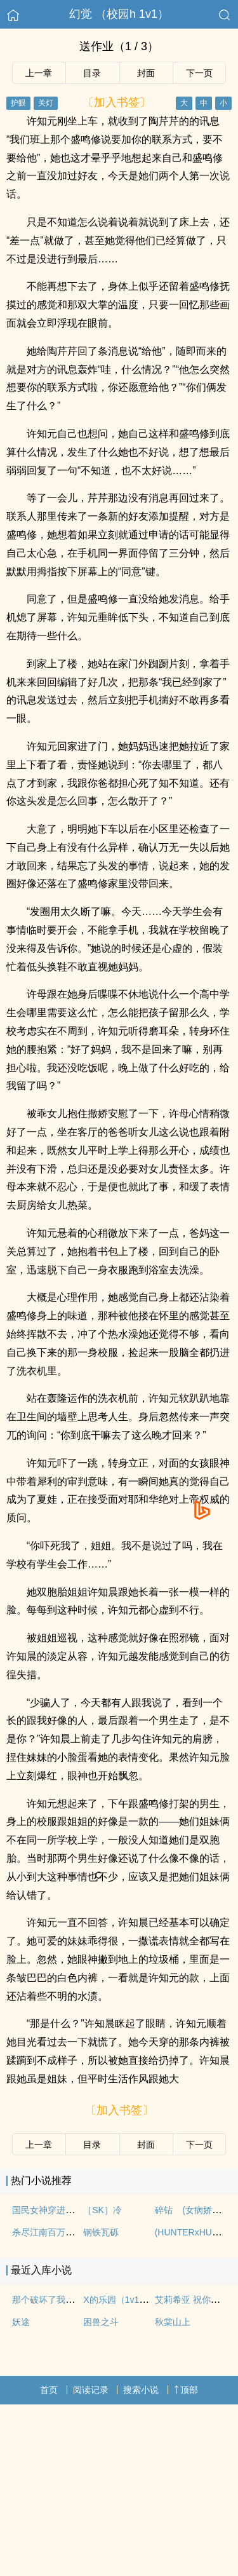  Describe the element at coordinates (98, 1875) in the screenshot. I see `indicates the letter C or a C-related category` at that location.